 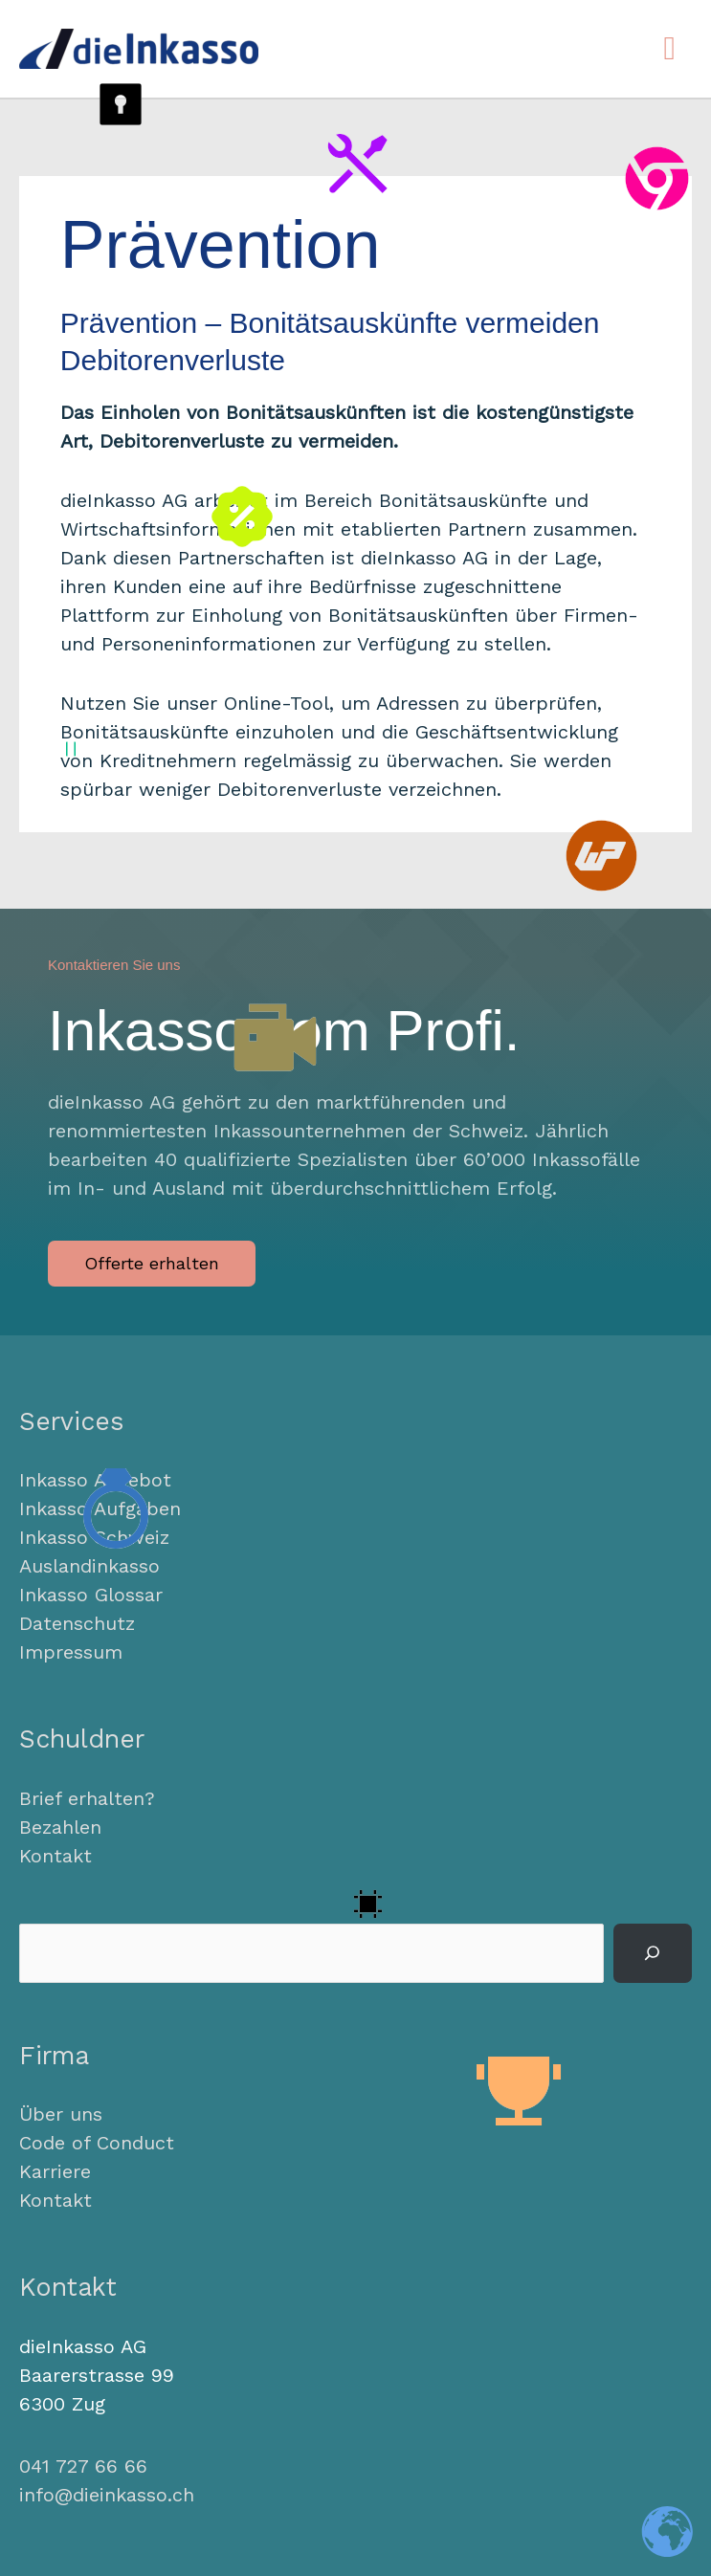 I want to click on access settings and configuration options, so click(x=359, y=165).